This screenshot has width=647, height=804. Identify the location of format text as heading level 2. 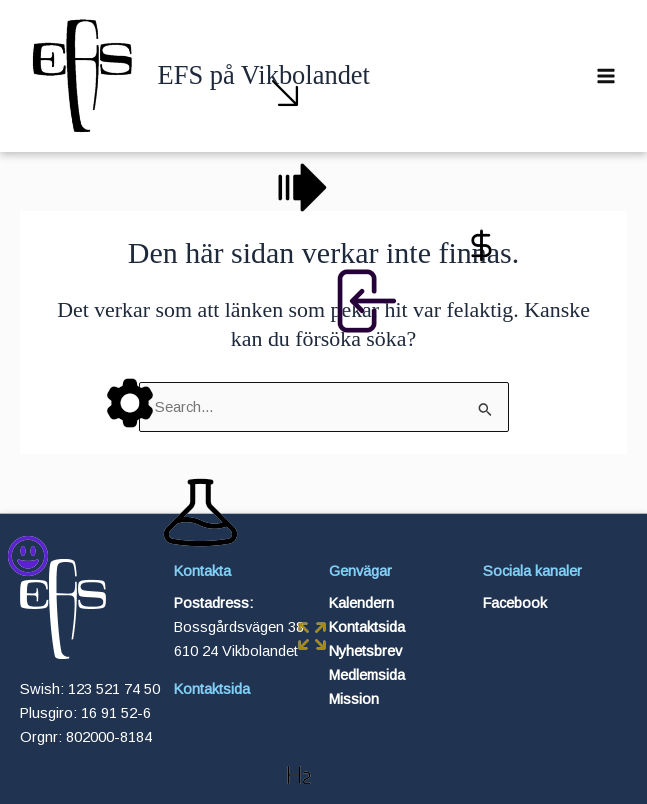
(299, 775).